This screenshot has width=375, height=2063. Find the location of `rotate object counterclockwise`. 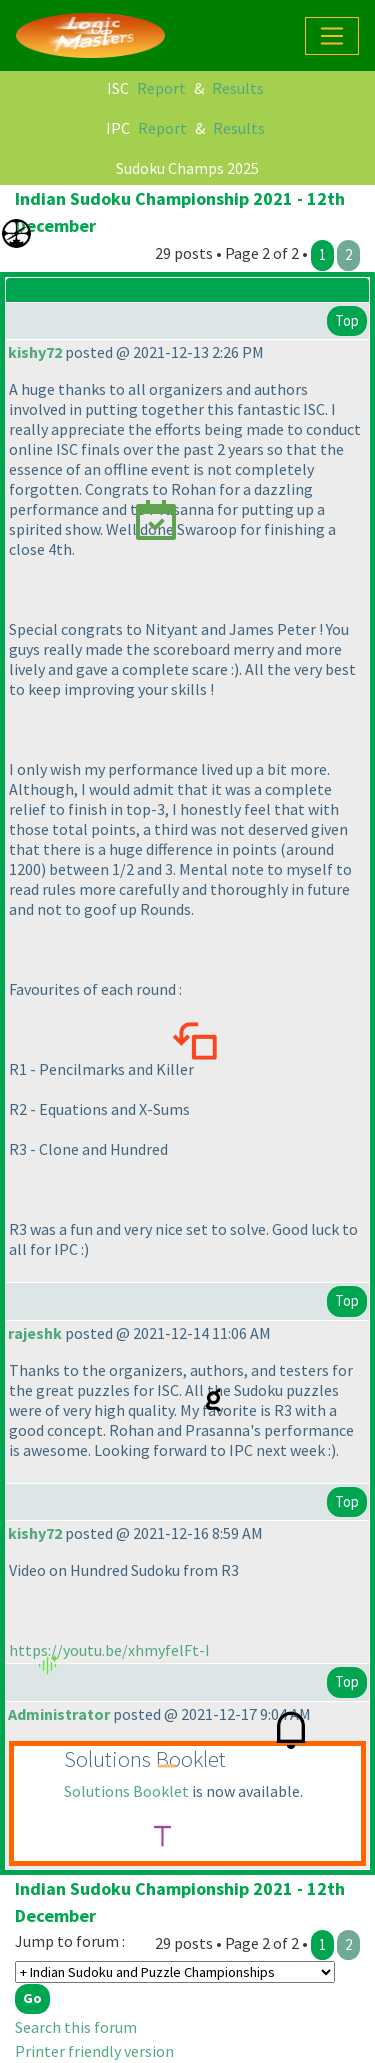

rotate object counterclockwise is located at coordinates (196, 1041).